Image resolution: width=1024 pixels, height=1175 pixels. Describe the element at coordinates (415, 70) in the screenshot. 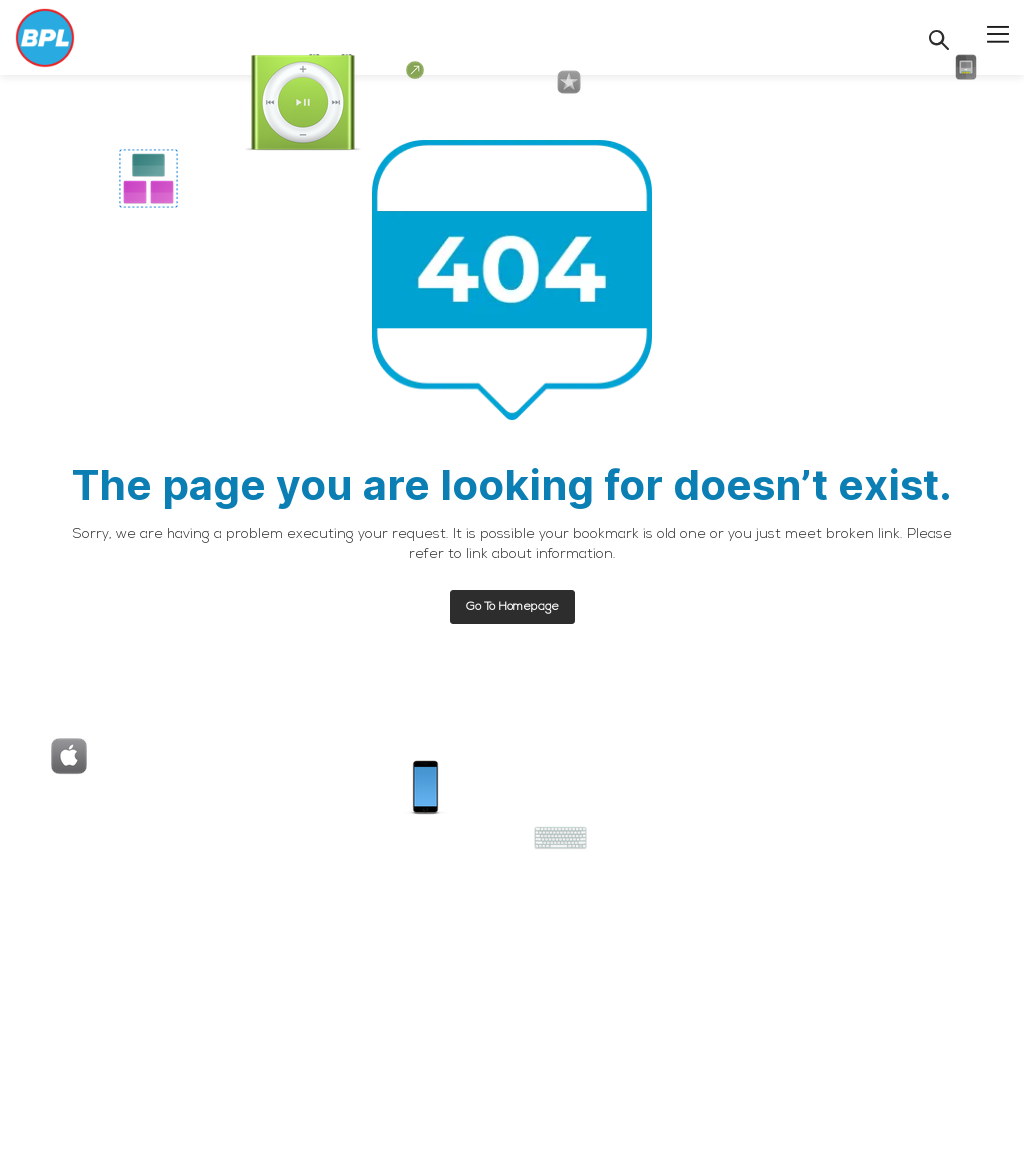

I see `indicates a symbolic link or shortcut to another file` at that location.